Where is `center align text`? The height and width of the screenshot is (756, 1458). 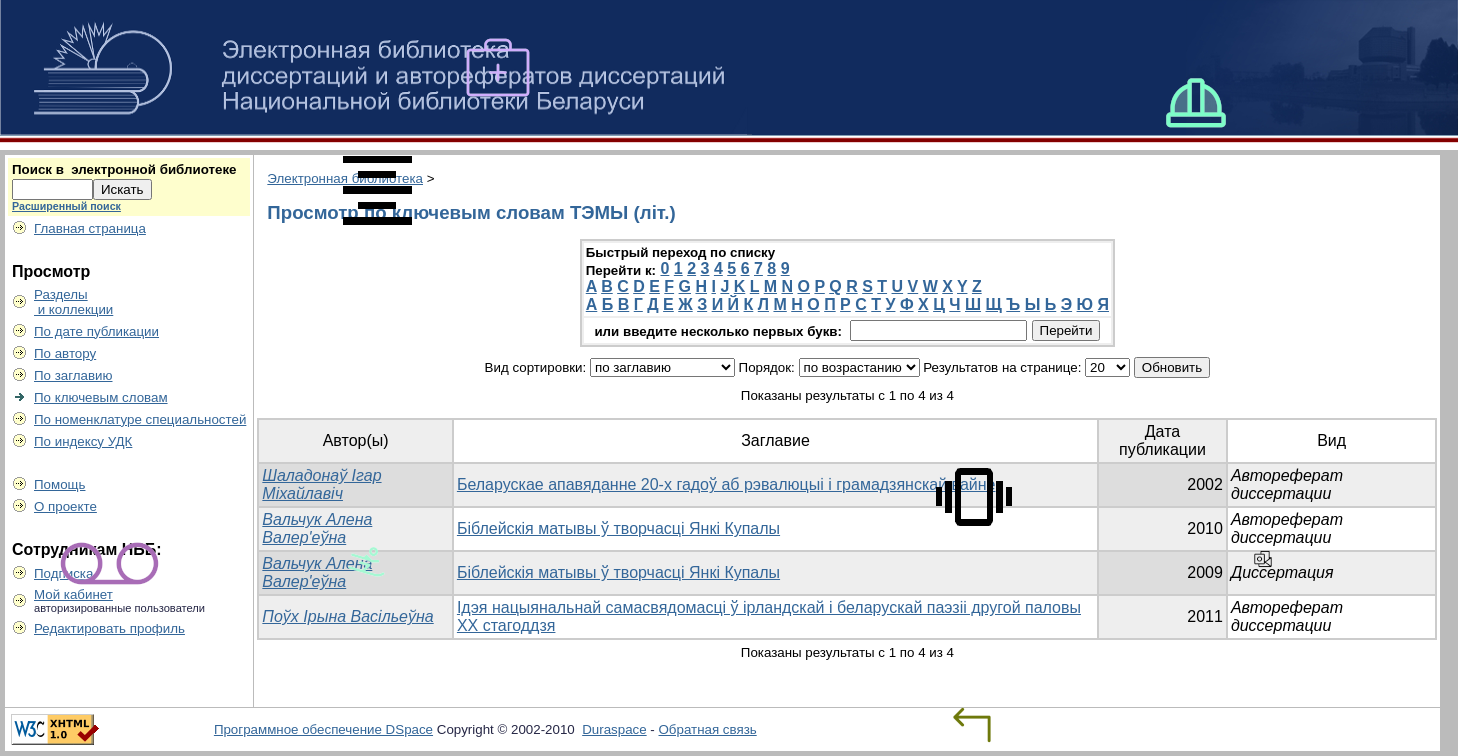
center align text is located at coordinates (377, 190).